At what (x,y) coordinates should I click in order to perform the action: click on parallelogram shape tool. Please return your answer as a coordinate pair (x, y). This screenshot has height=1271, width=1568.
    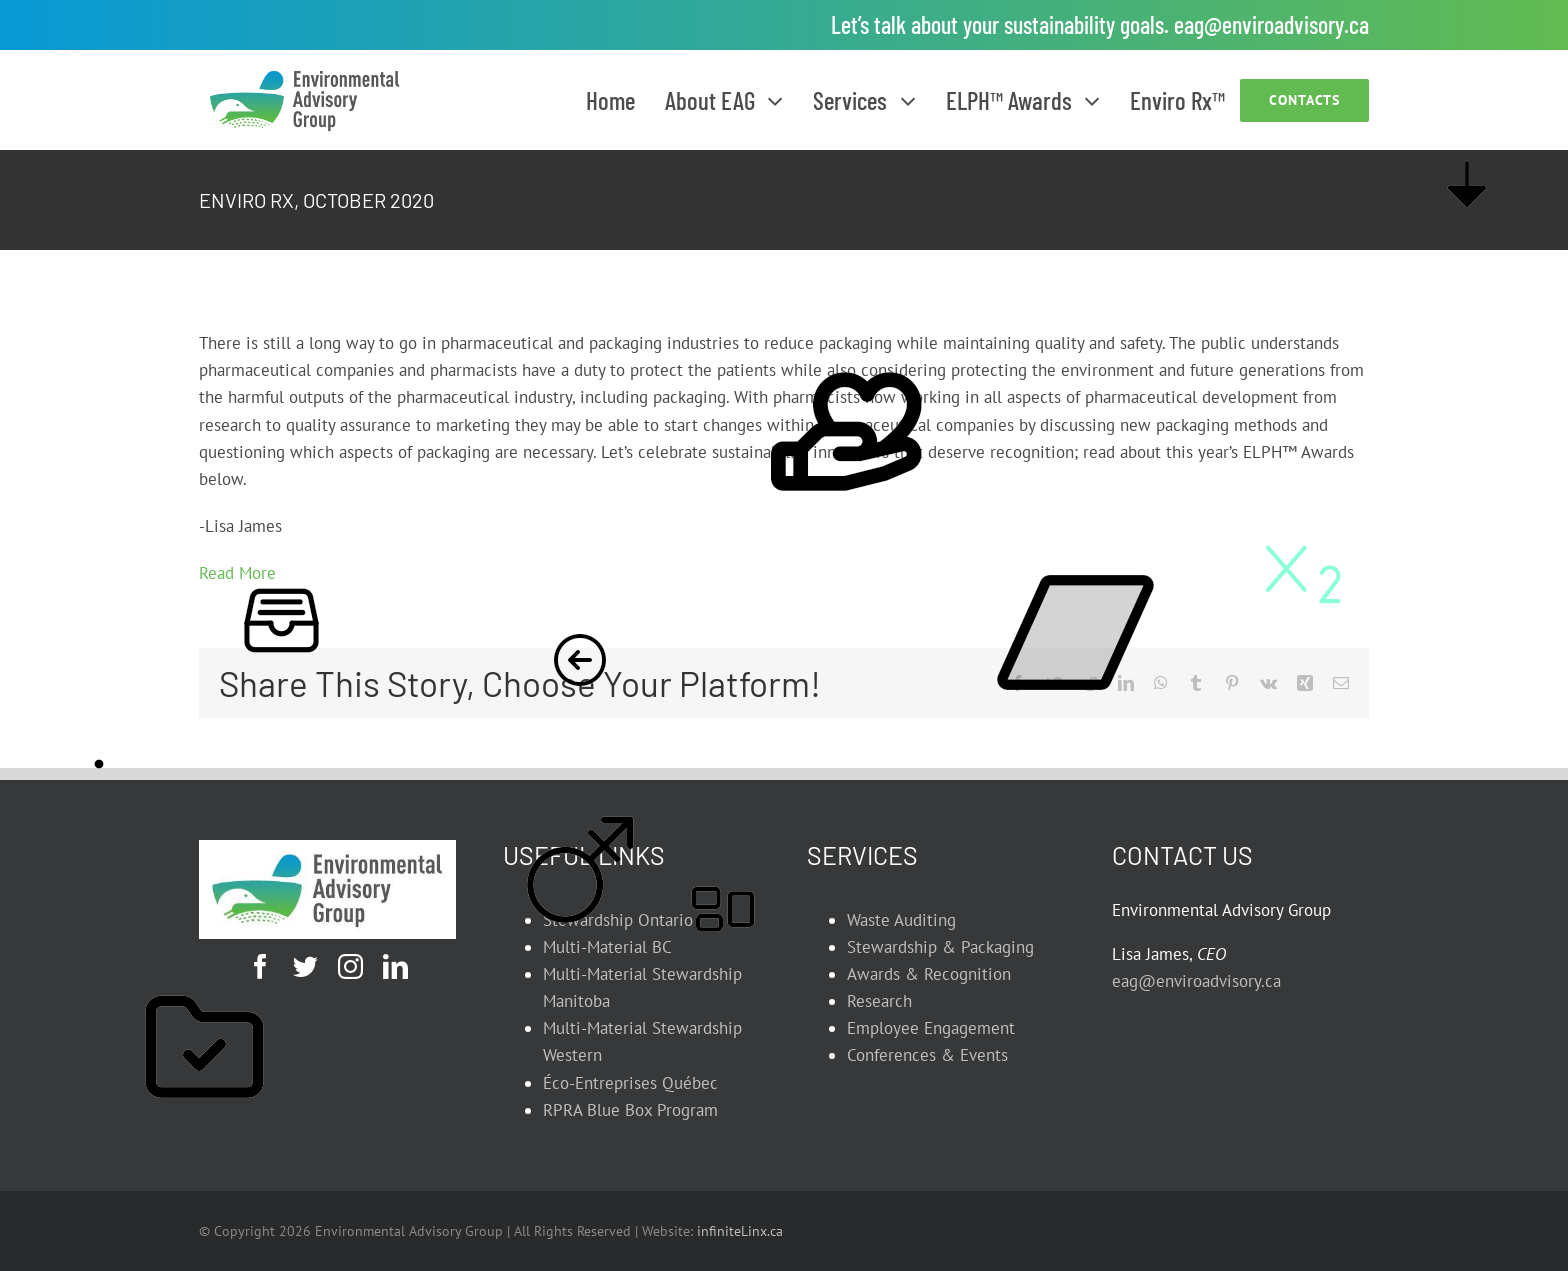
    Looking at the image, I should click on (1075, 632).